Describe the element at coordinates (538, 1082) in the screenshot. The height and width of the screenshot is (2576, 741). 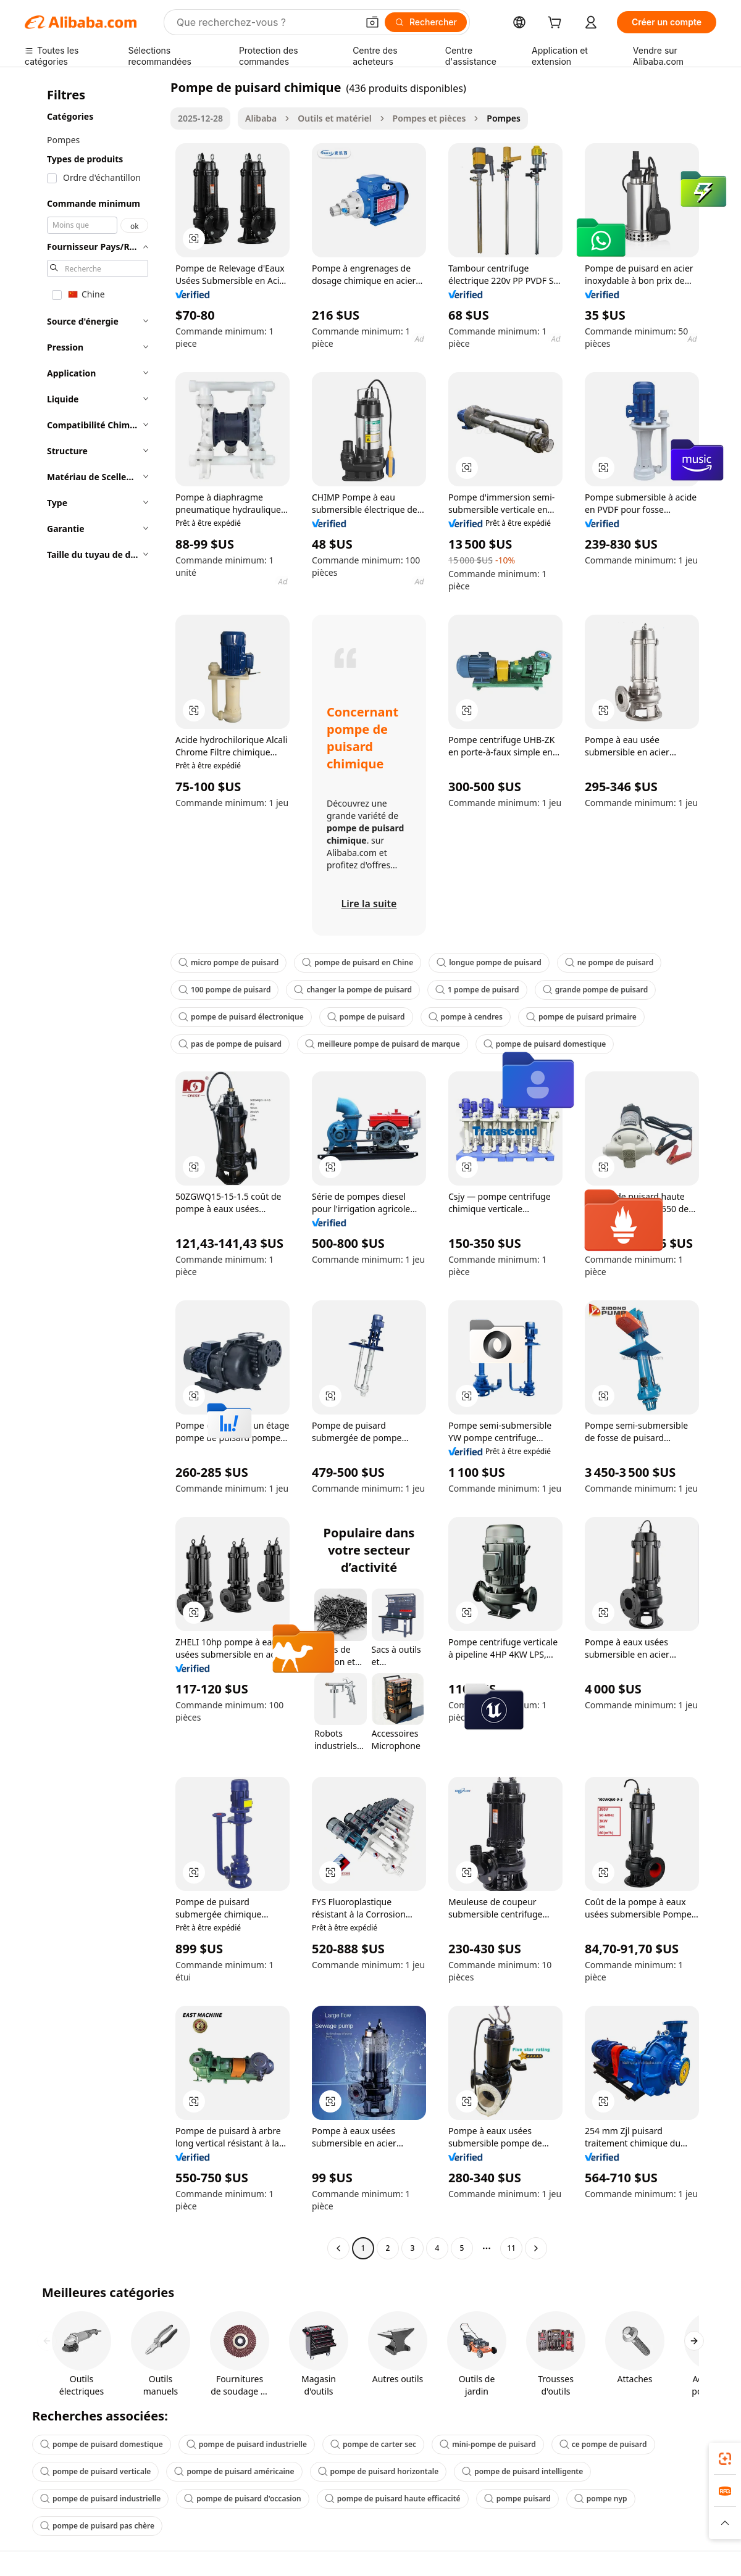
I see `open user profile folder` at that location.